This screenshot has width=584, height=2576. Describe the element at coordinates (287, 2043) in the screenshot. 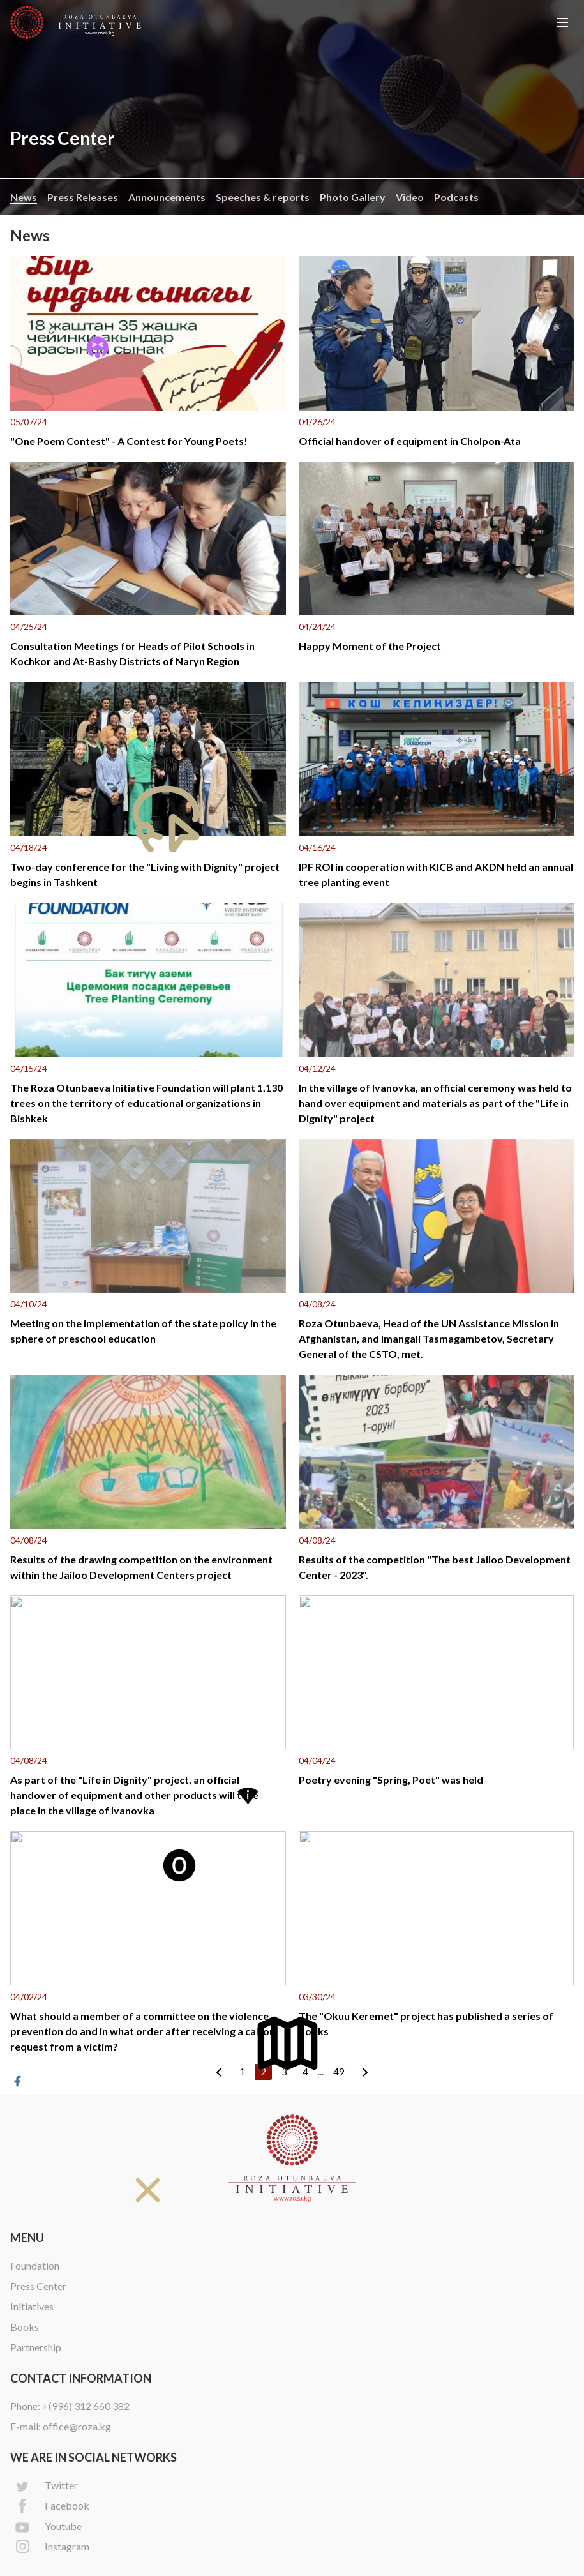

I see `open map view` at that location.